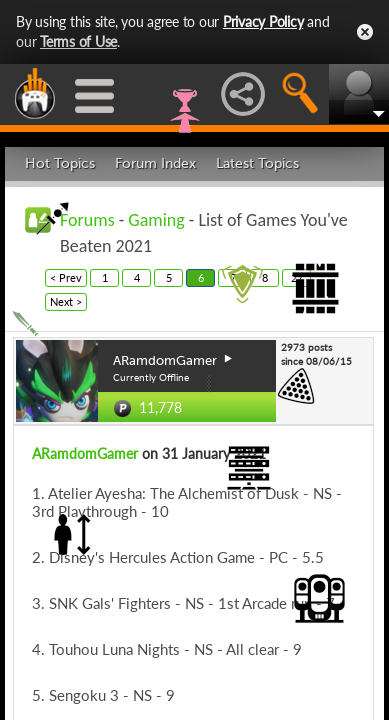  What do you see at coordinates (209, 384) in the screenshot?
I see `place a brick or building block` at bounding box center [209, 384].